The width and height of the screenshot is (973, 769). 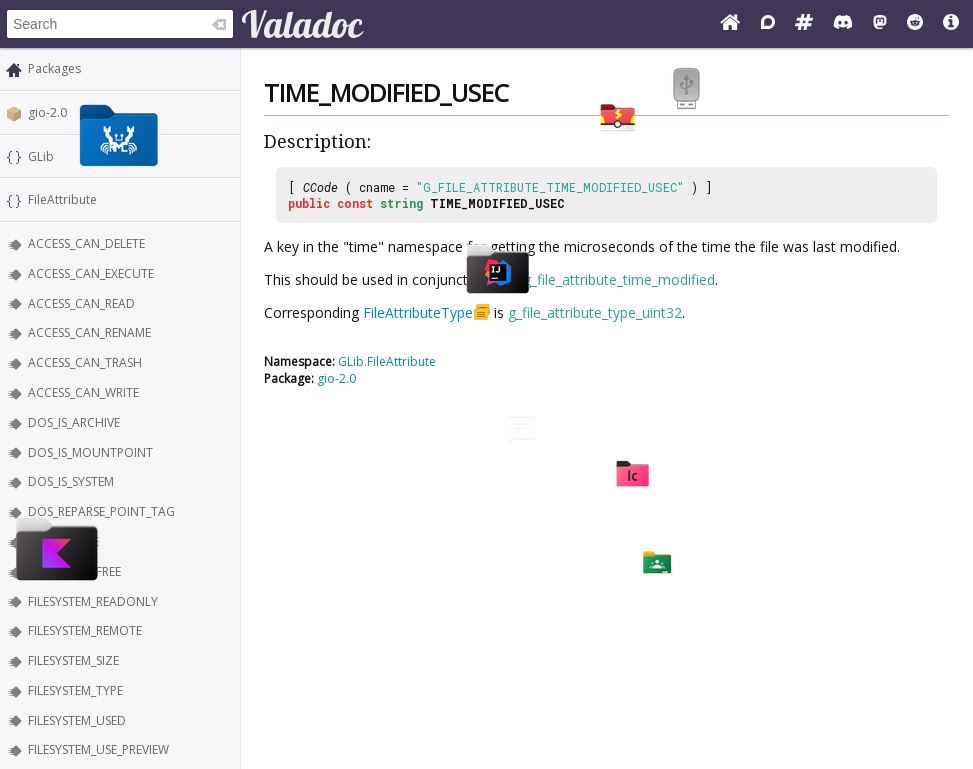 I want to click on access connected USB drive, so click(x=686, y=88).